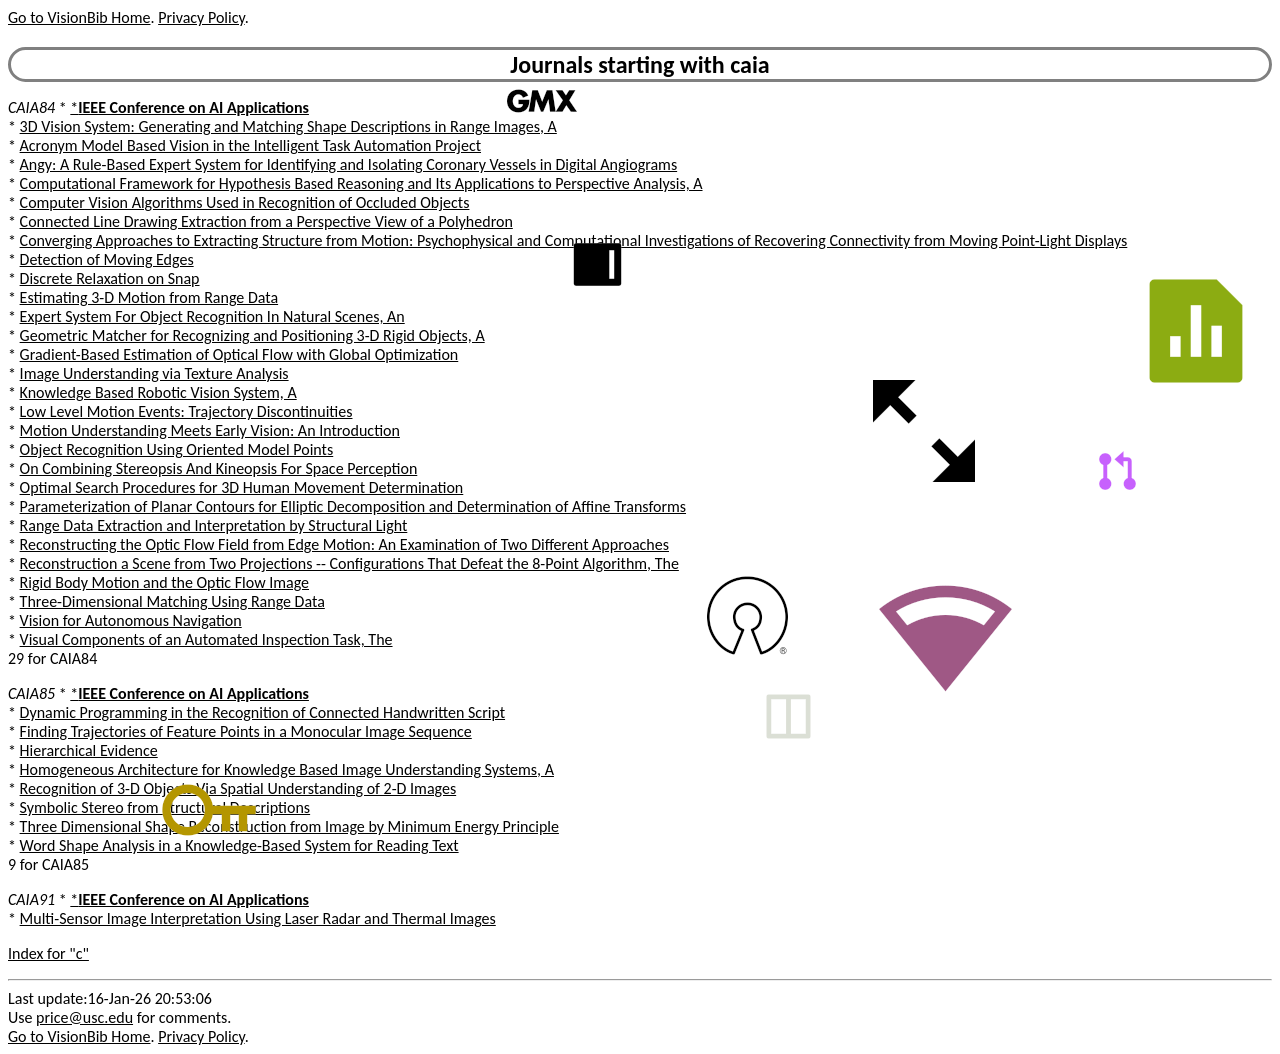  Describe the element at coordinates (1117, 471) in the screenshot. I see `view or manage git pull requests` at that location.